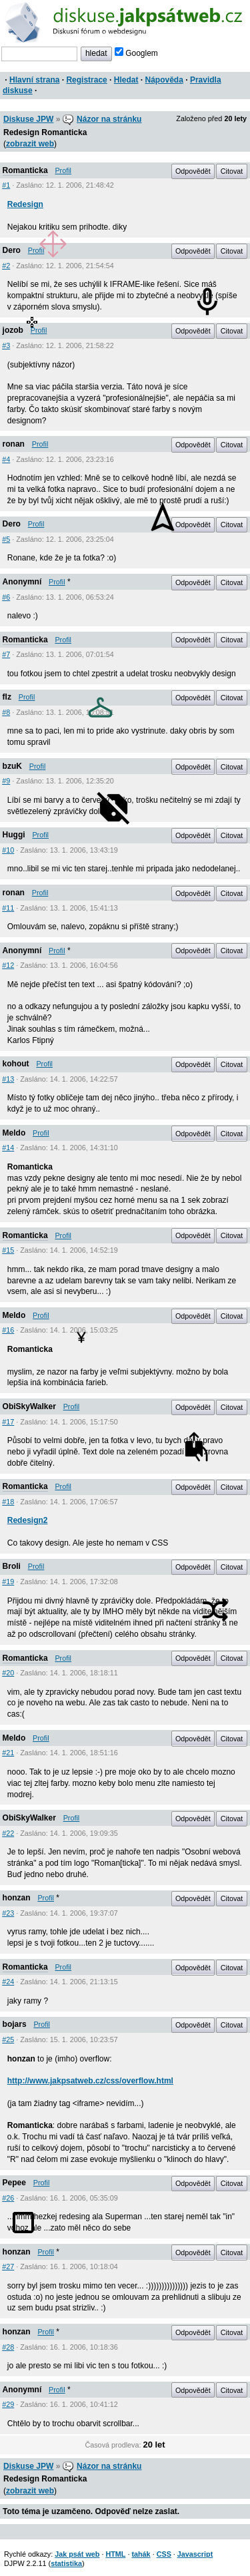 This screenshot has height=2576, width=250. What do you see at coordinates (53, 244) in the screenshot?
I see `move or reposition an element` at bounding box center [53, 244].